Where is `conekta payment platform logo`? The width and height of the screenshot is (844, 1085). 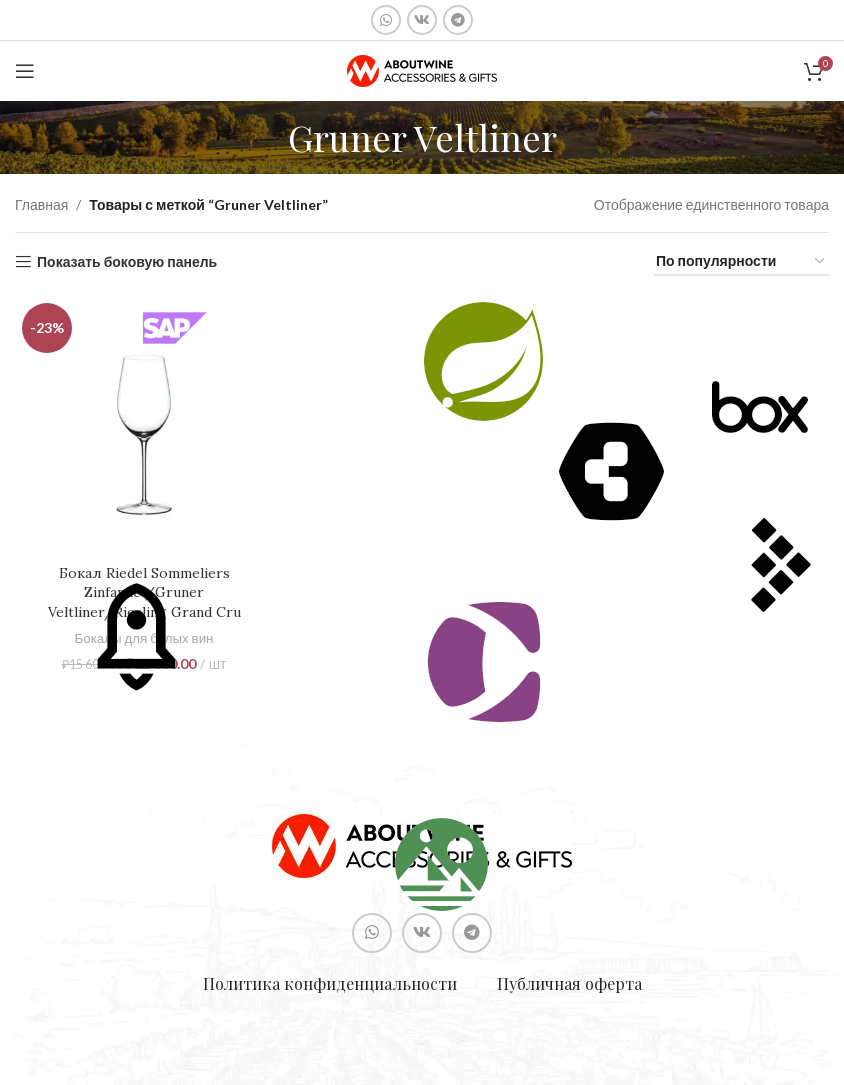 conekta payment platform logo is located at coordinates (484, 662).